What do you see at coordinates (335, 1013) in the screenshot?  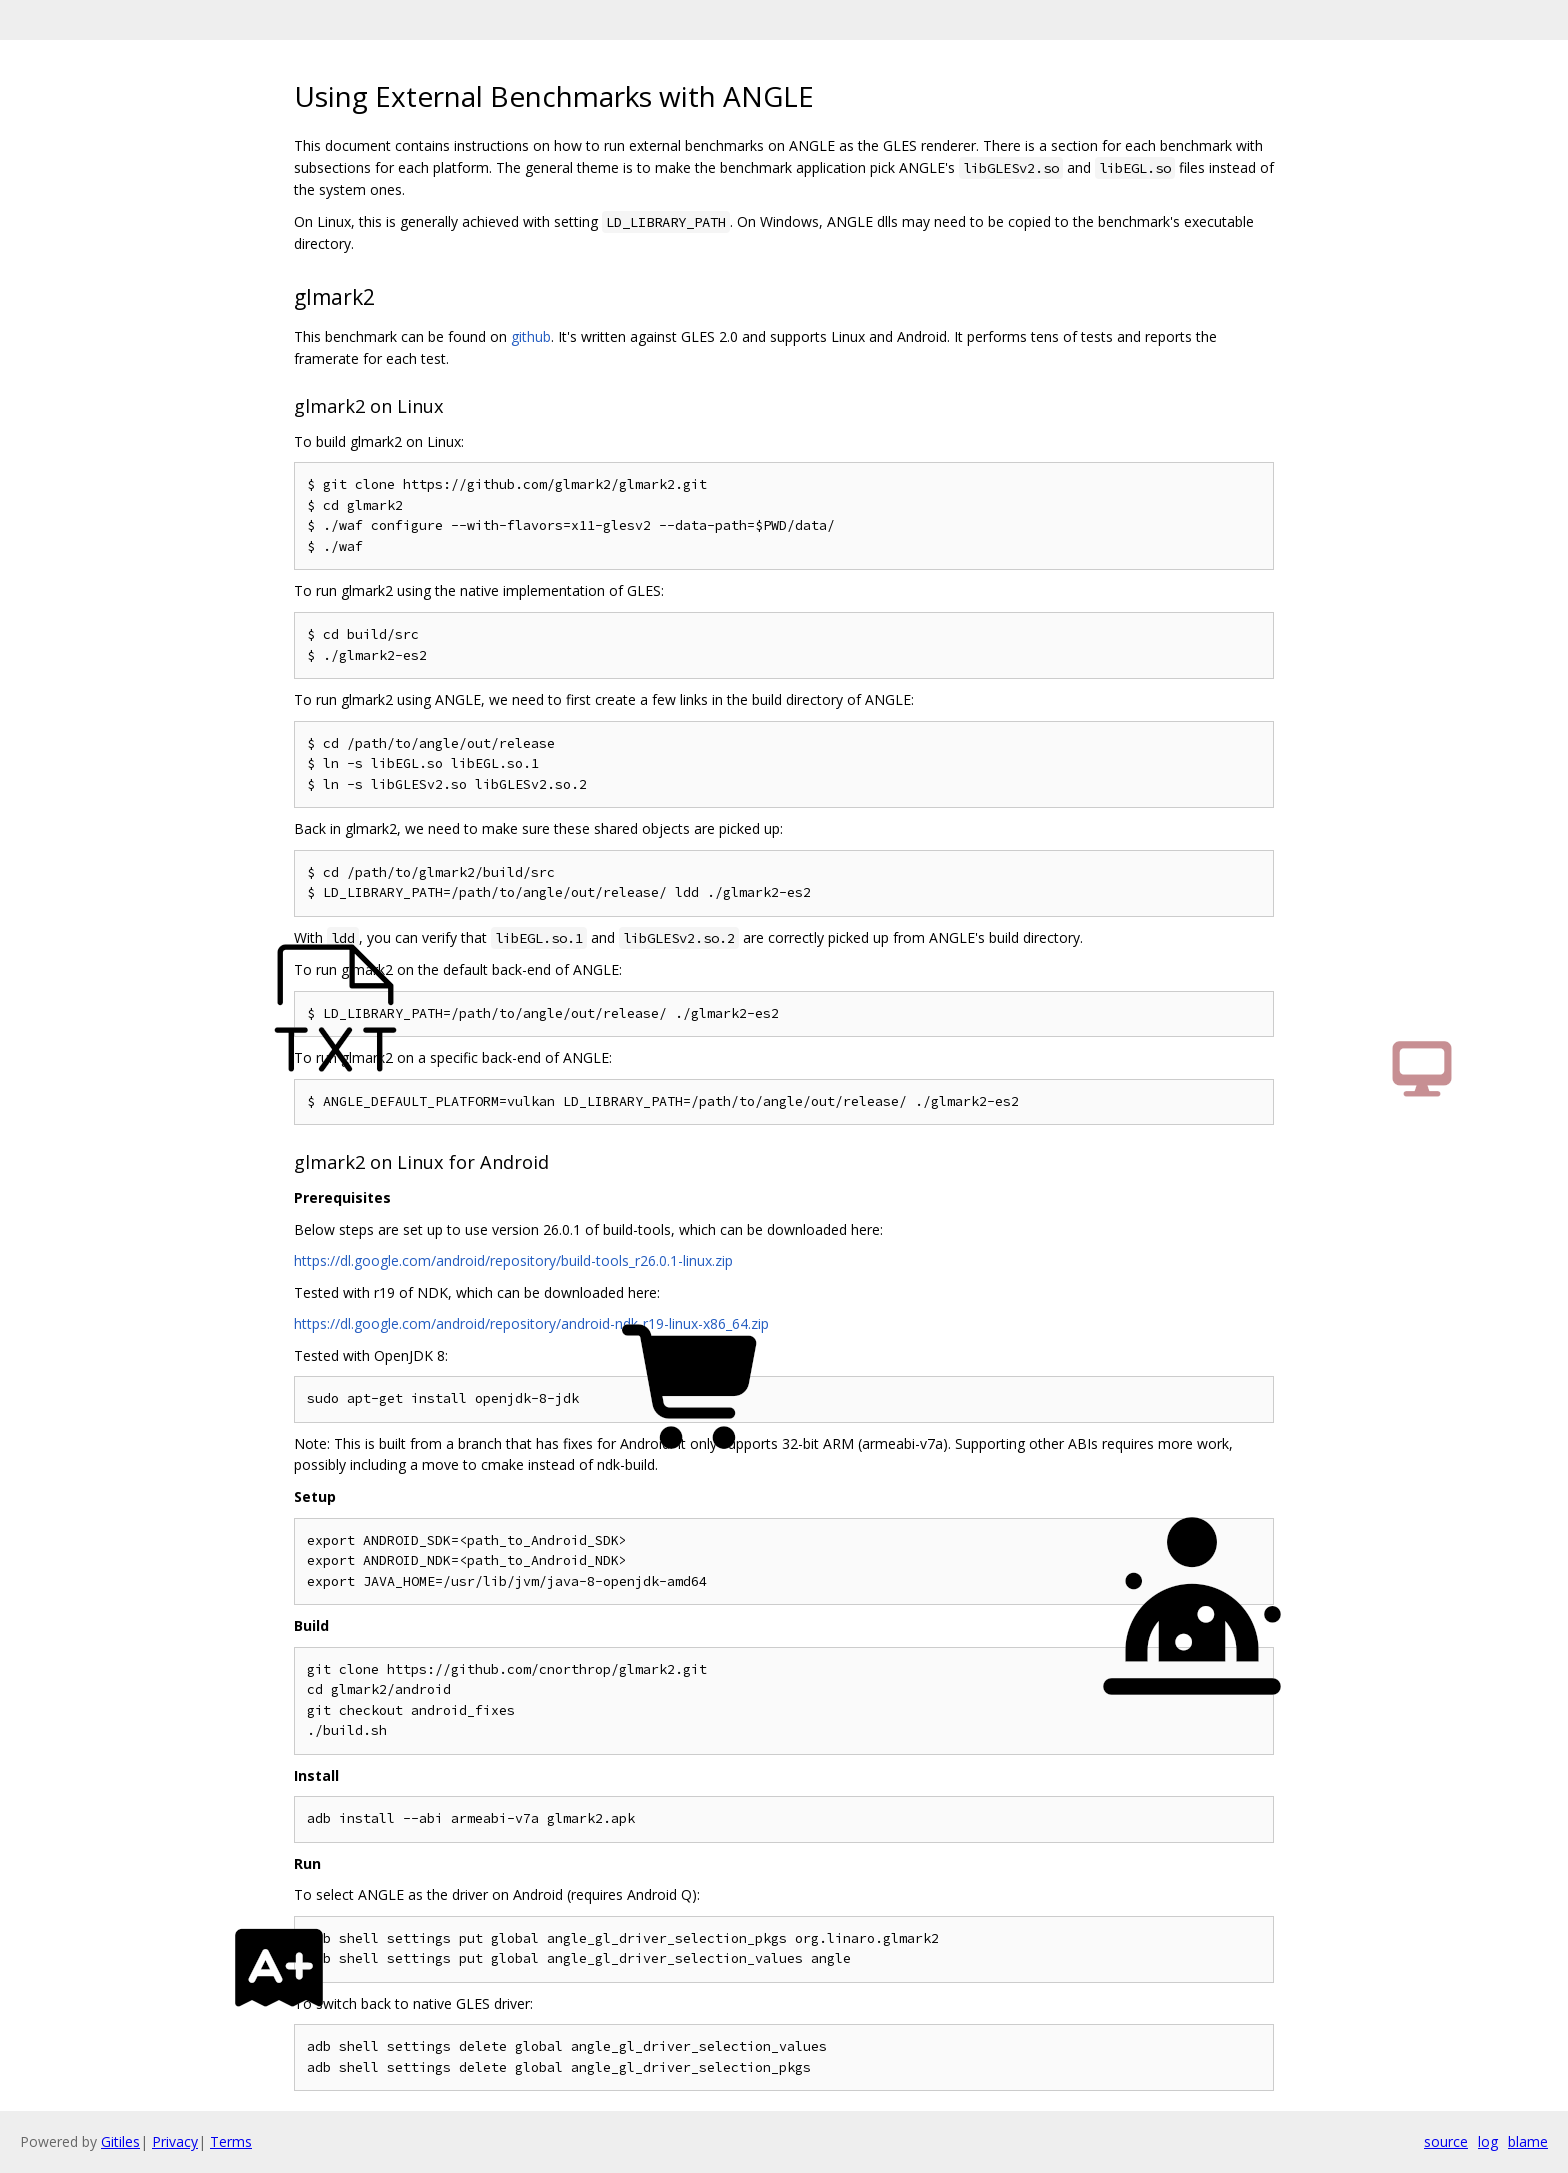 I see `open a text file` at bounding box center [335, 1013].